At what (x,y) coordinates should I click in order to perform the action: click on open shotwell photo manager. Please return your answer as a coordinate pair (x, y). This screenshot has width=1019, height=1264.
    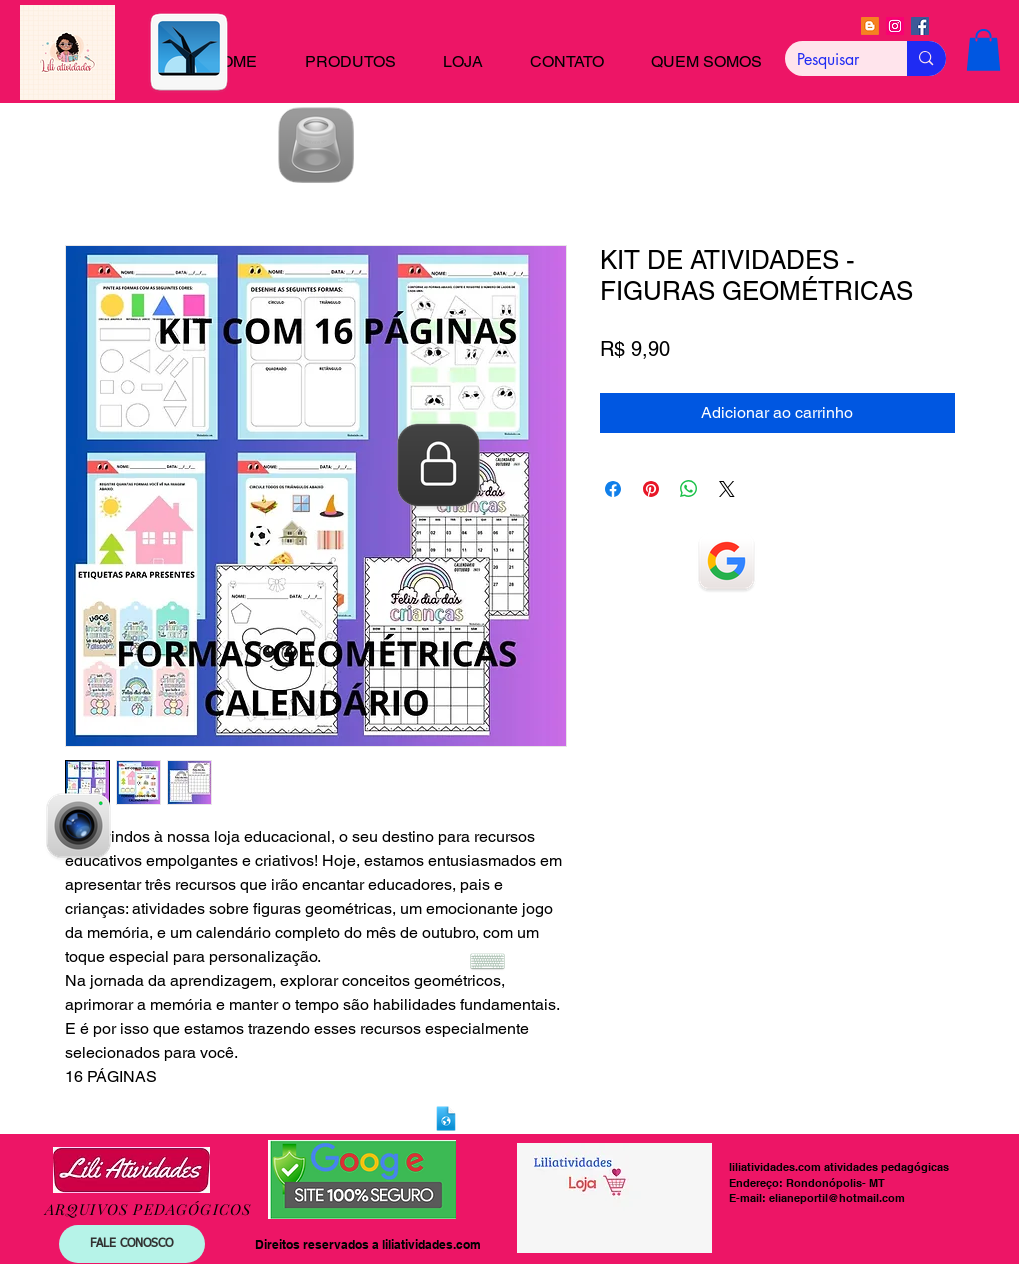
    Looking at the image, I should click on (189, 52).